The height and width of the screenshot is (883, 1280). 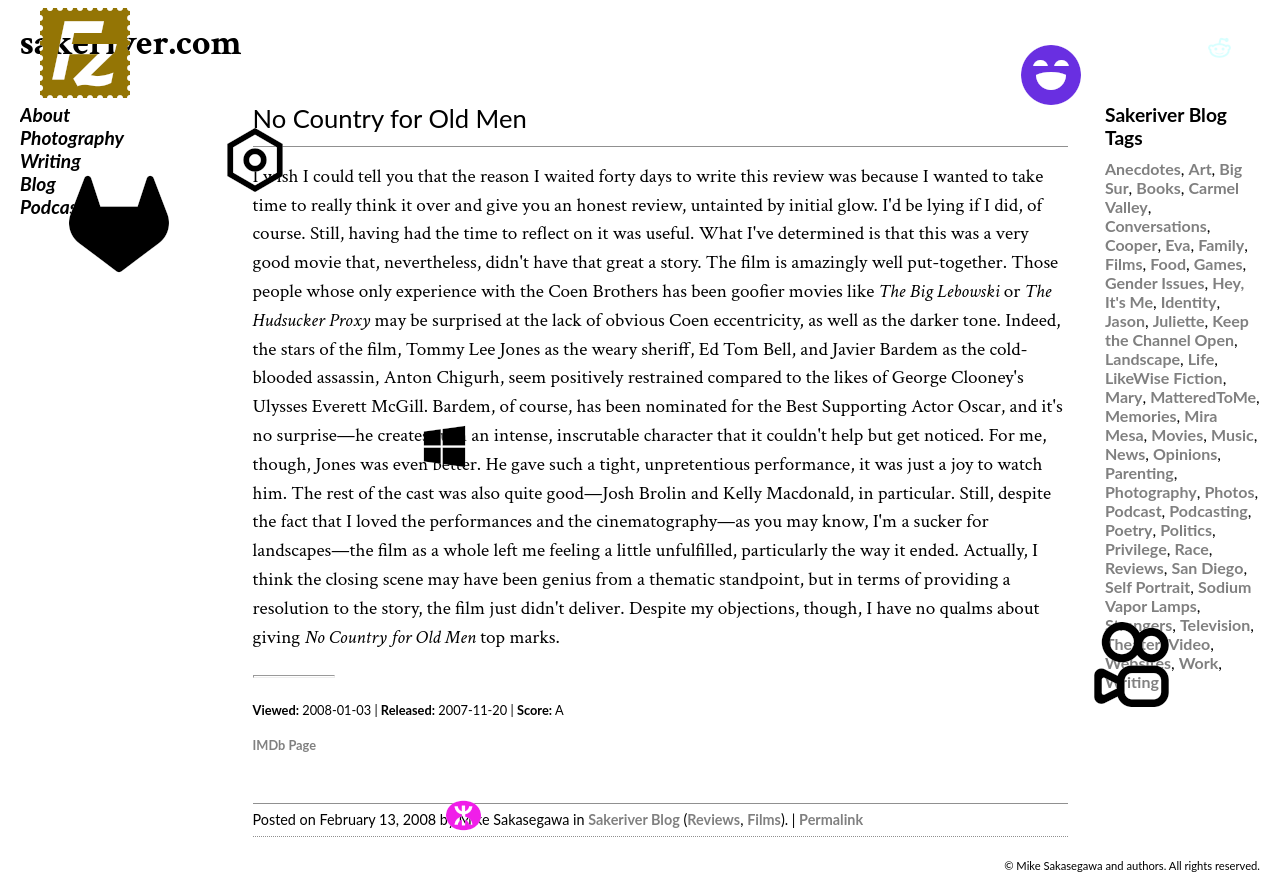 What do you see at coordinates (1131, 664) in the screenshot?
I see `open the Kuaishou app` at bounding box center [1131, 664].